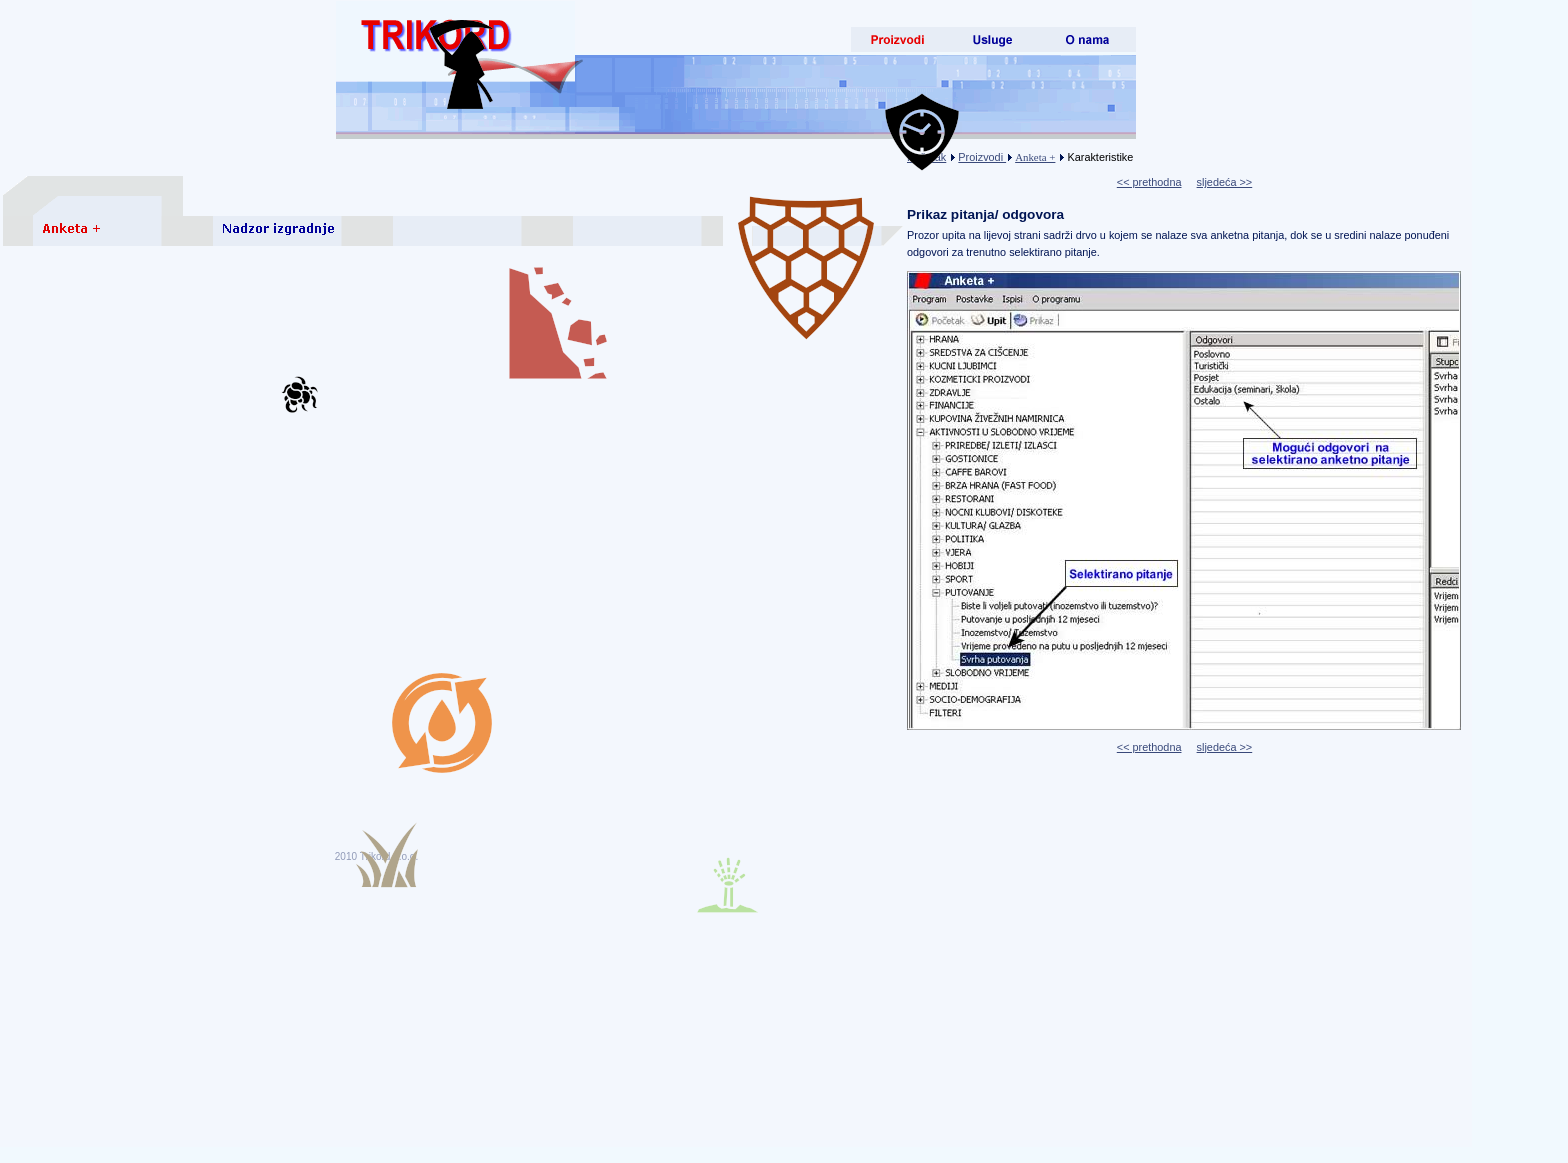 The image size is (1568, 1163). I want to click on water recycling or purification system status, so click(442, 723).